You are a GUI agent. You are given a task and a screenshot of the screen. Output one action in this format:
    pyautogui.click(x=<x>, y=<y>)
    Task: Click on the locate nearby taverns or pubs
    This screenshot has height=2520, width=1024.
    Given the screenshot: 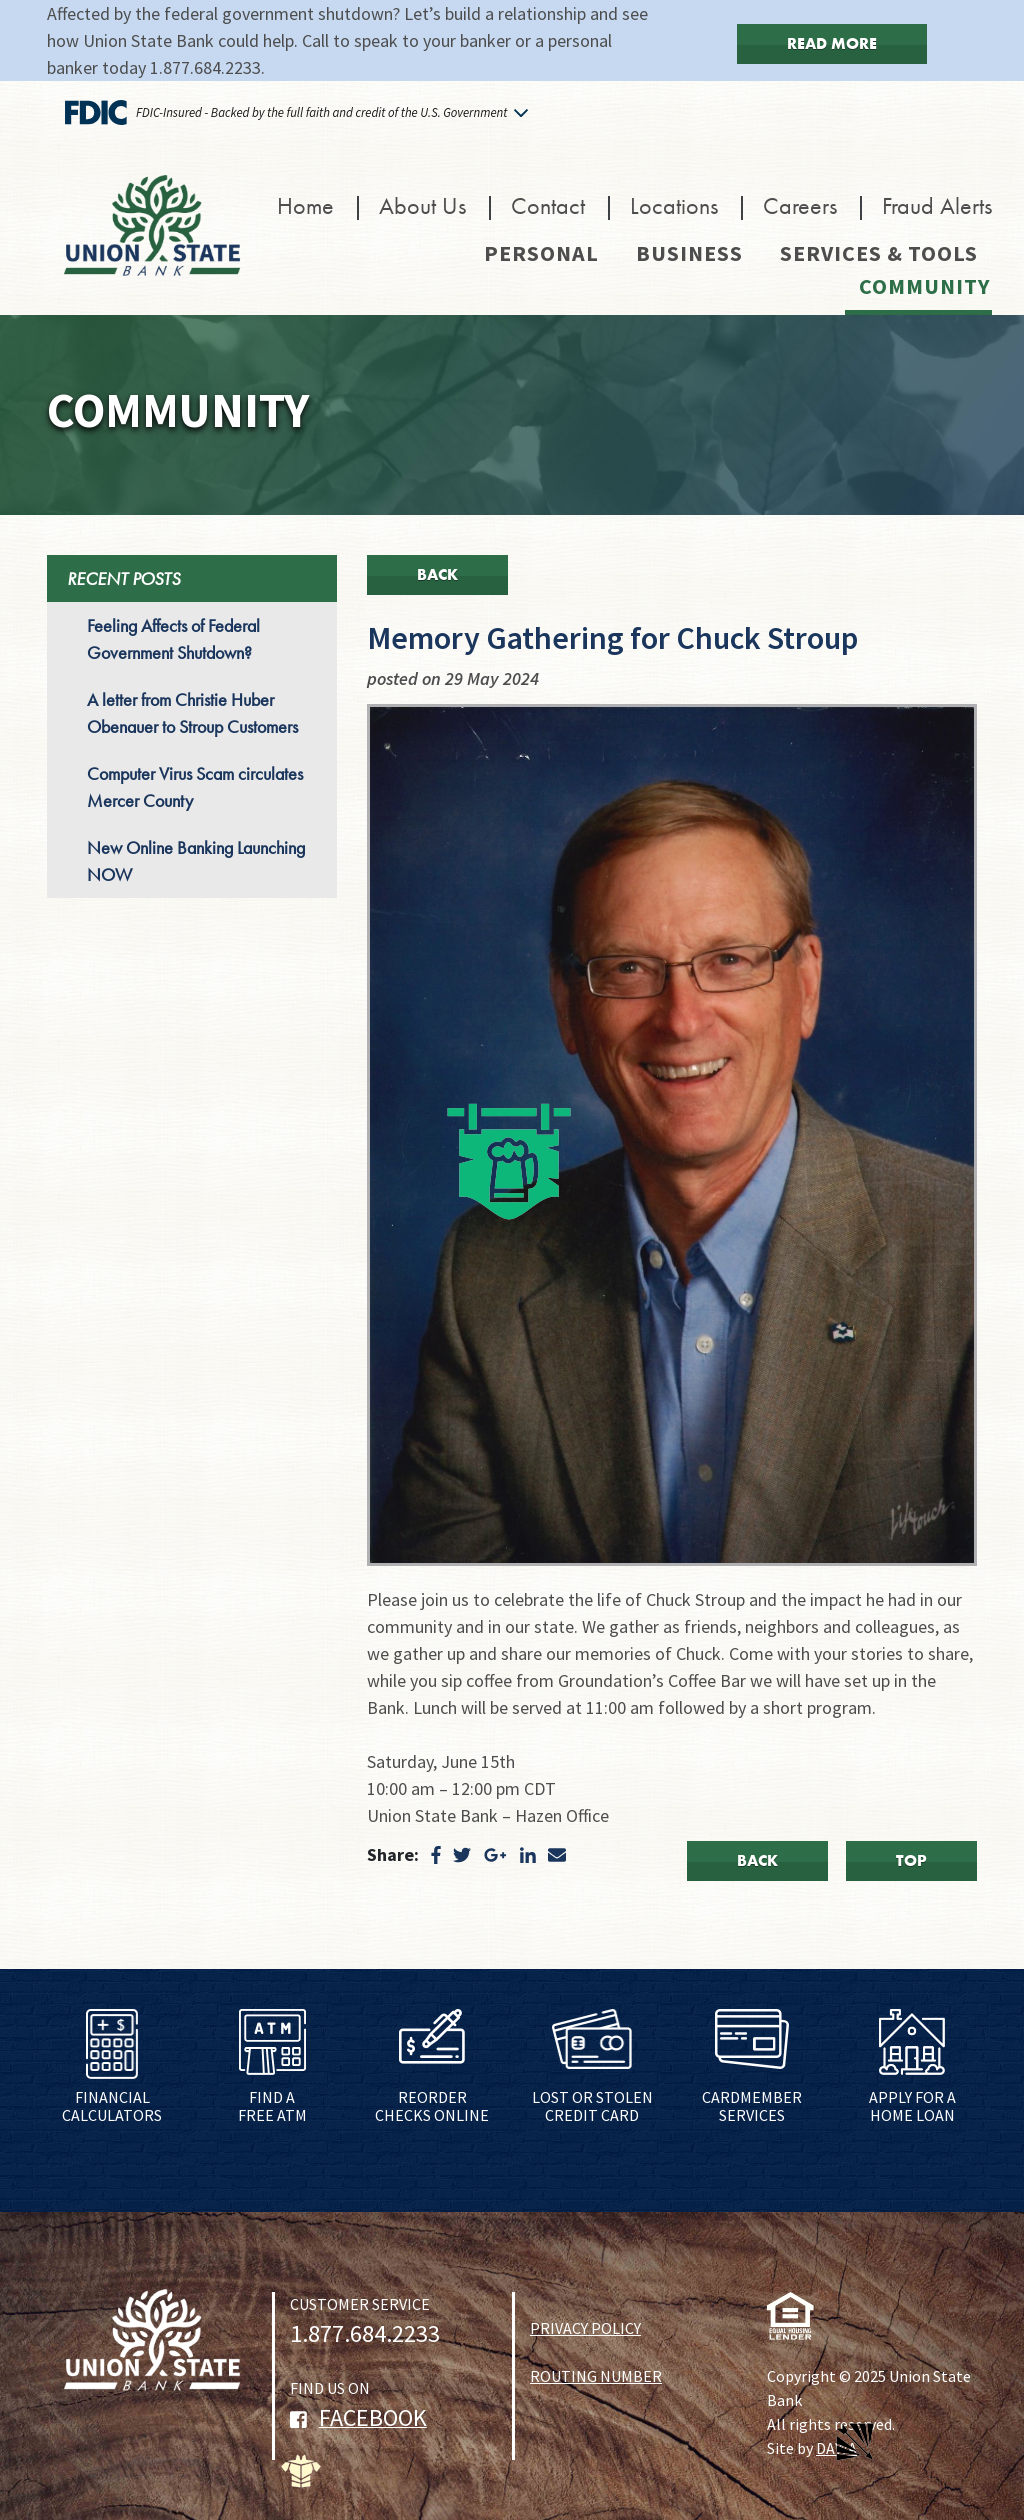 What is the action you would take?
    pyautogui.click(x=509, y=1161)
    